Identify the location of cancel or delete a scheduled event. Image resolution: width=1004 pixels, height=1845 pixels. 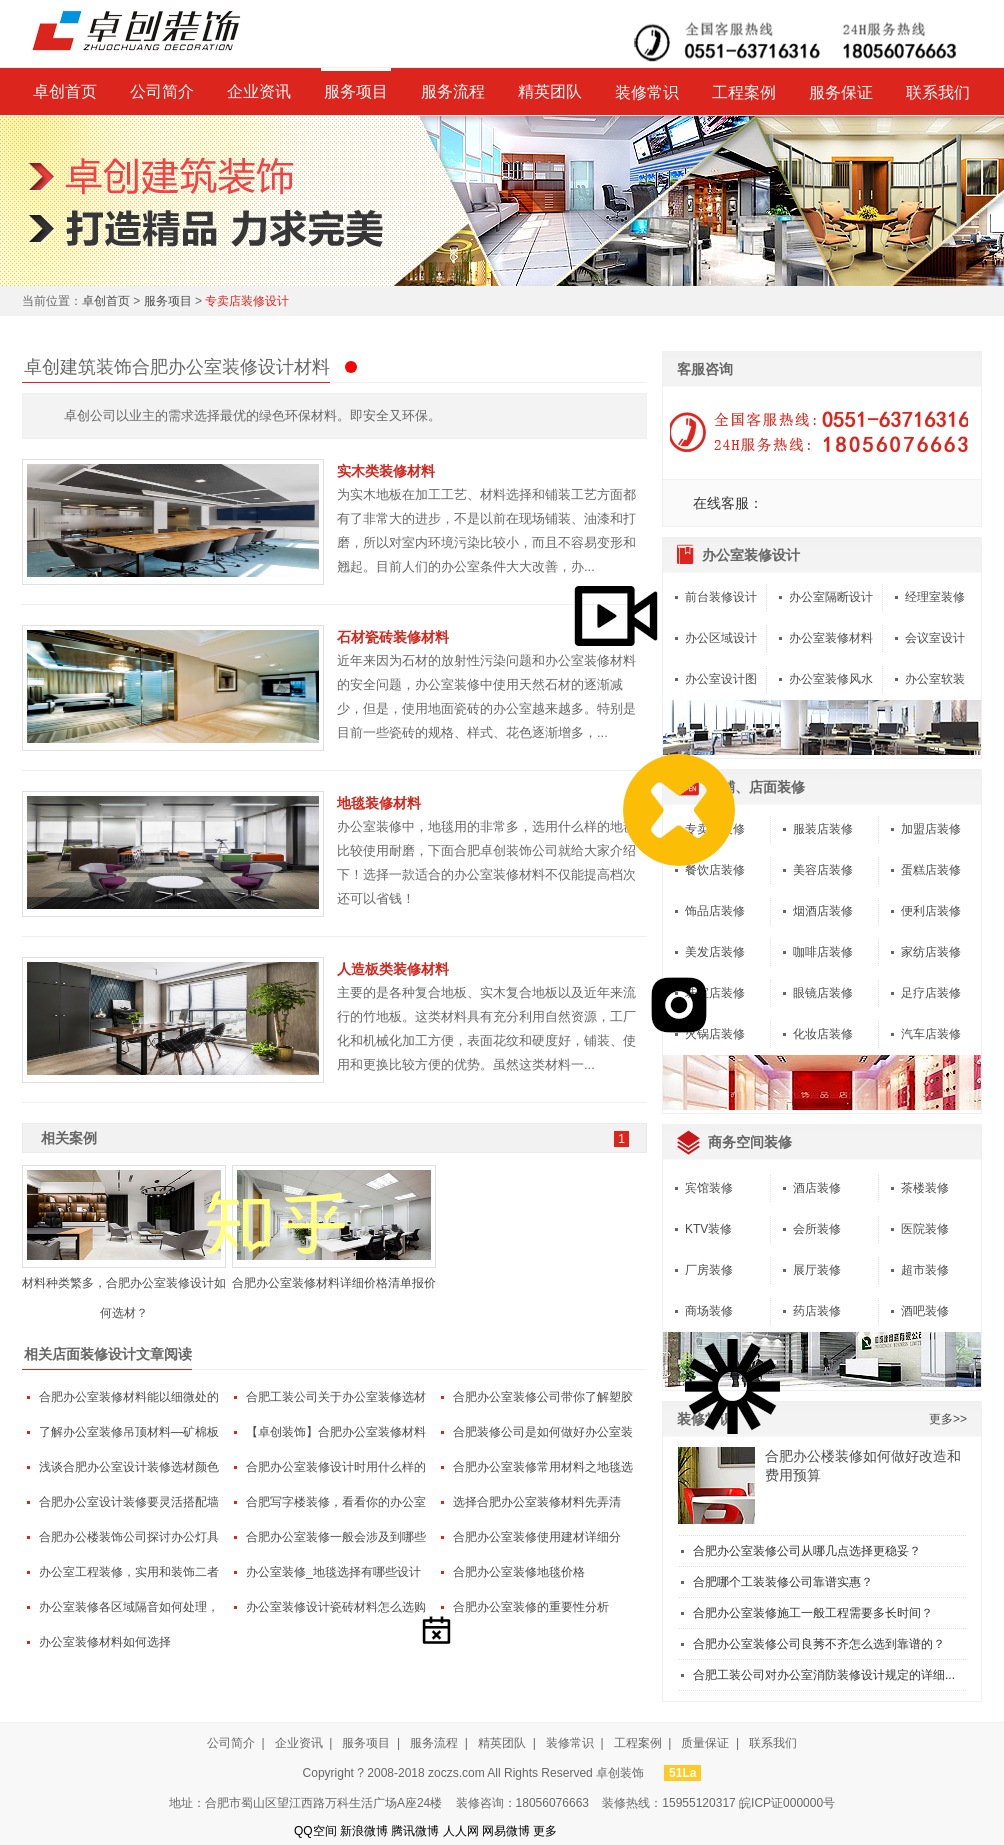
(436, 1631).